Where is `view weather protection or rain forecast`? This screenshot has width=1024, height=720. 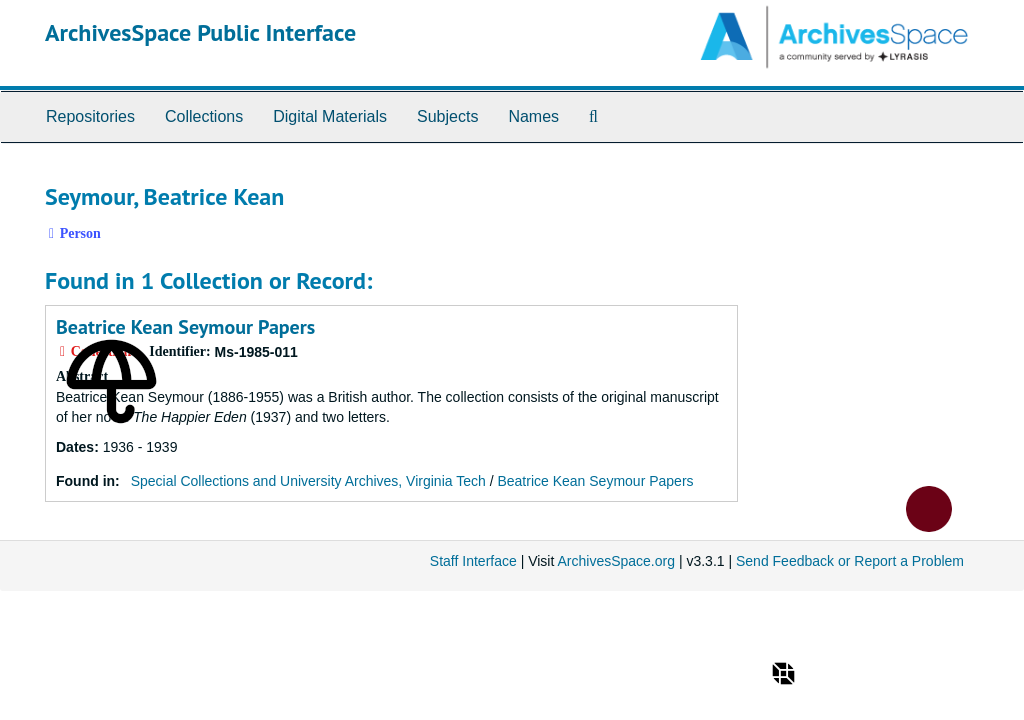 view weather protection or rain forecast is located at coordinates (111, 381).